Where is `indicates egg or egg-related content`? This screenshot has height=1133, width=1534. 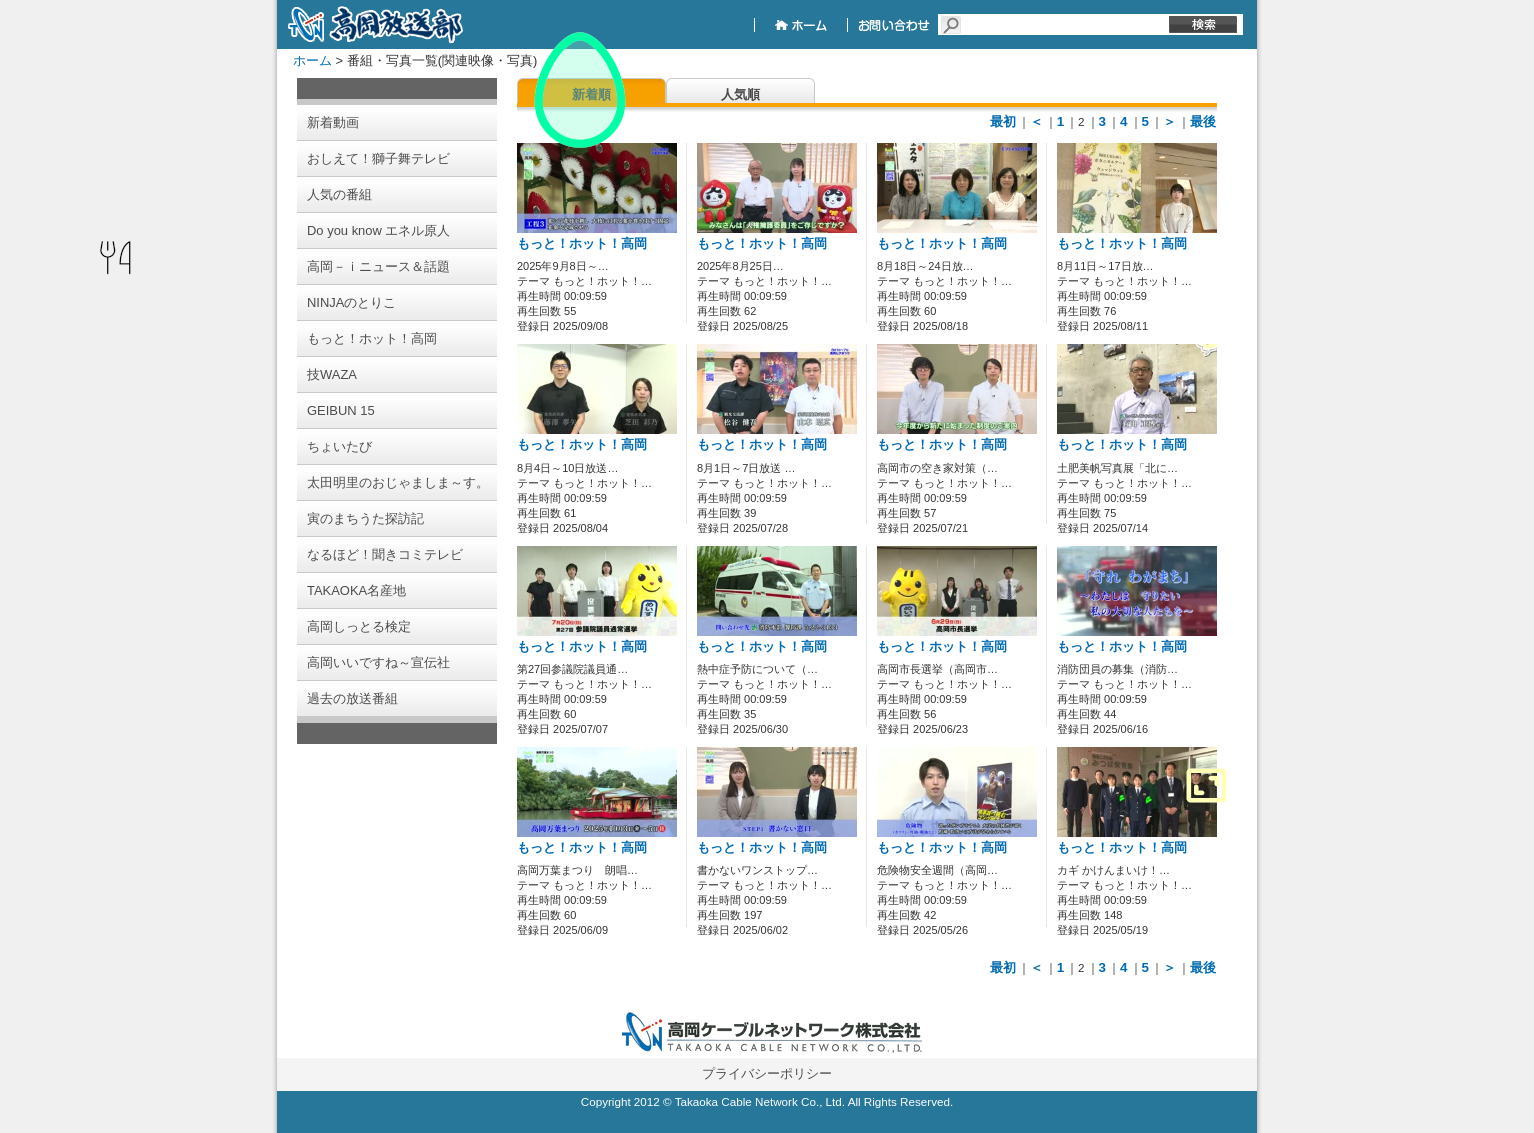 indicates egg or egg-related content is located at coordinates (580, 90).